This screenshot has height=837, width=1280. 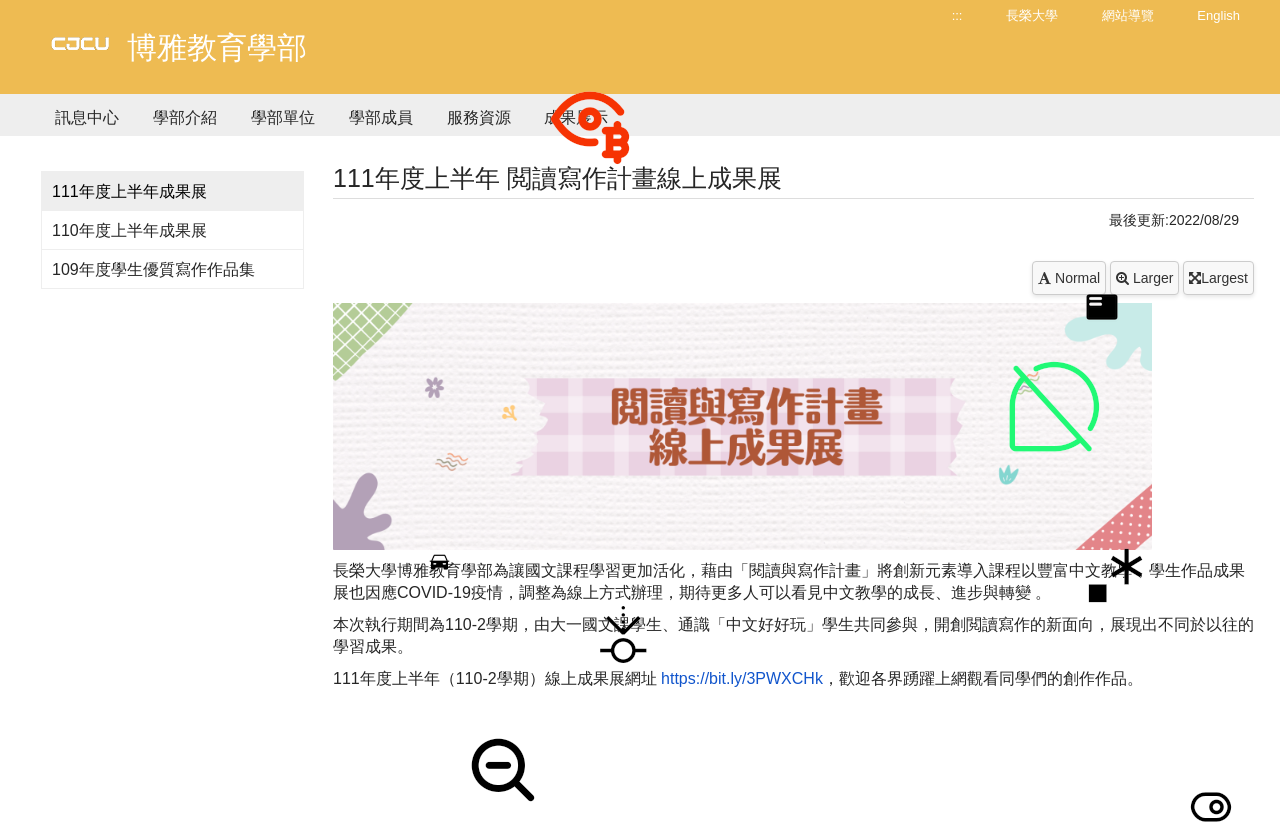 What do you see at coordinates (1115, 575) in the screenshot?
I see `toggle regular expression search mode` at bounding box center [1115, 575].